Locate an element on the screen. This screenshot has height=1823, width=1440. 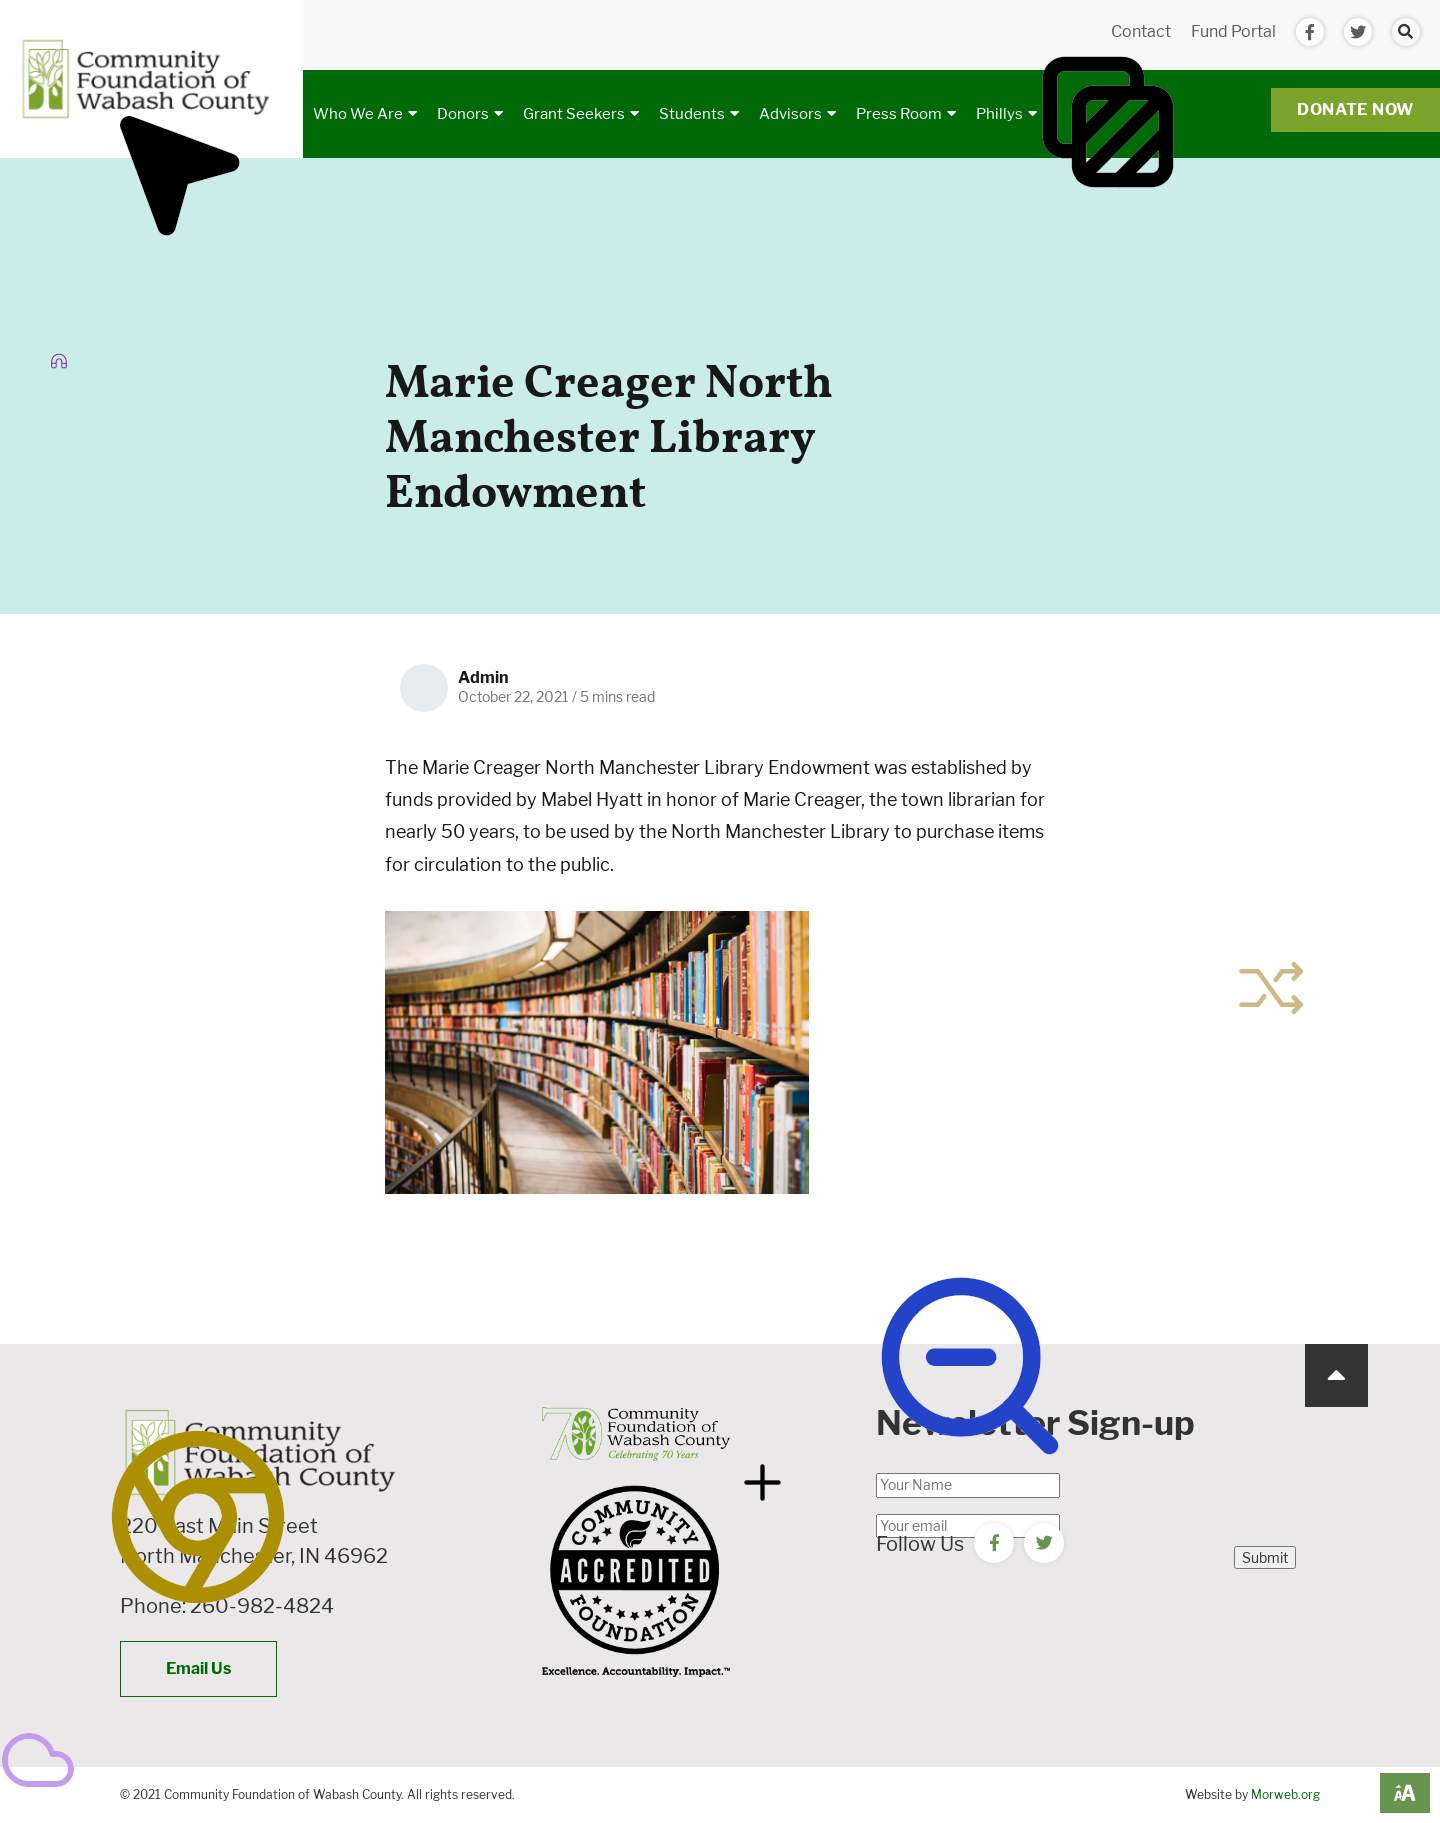
add a new item is located at coordinates (762, 1482).